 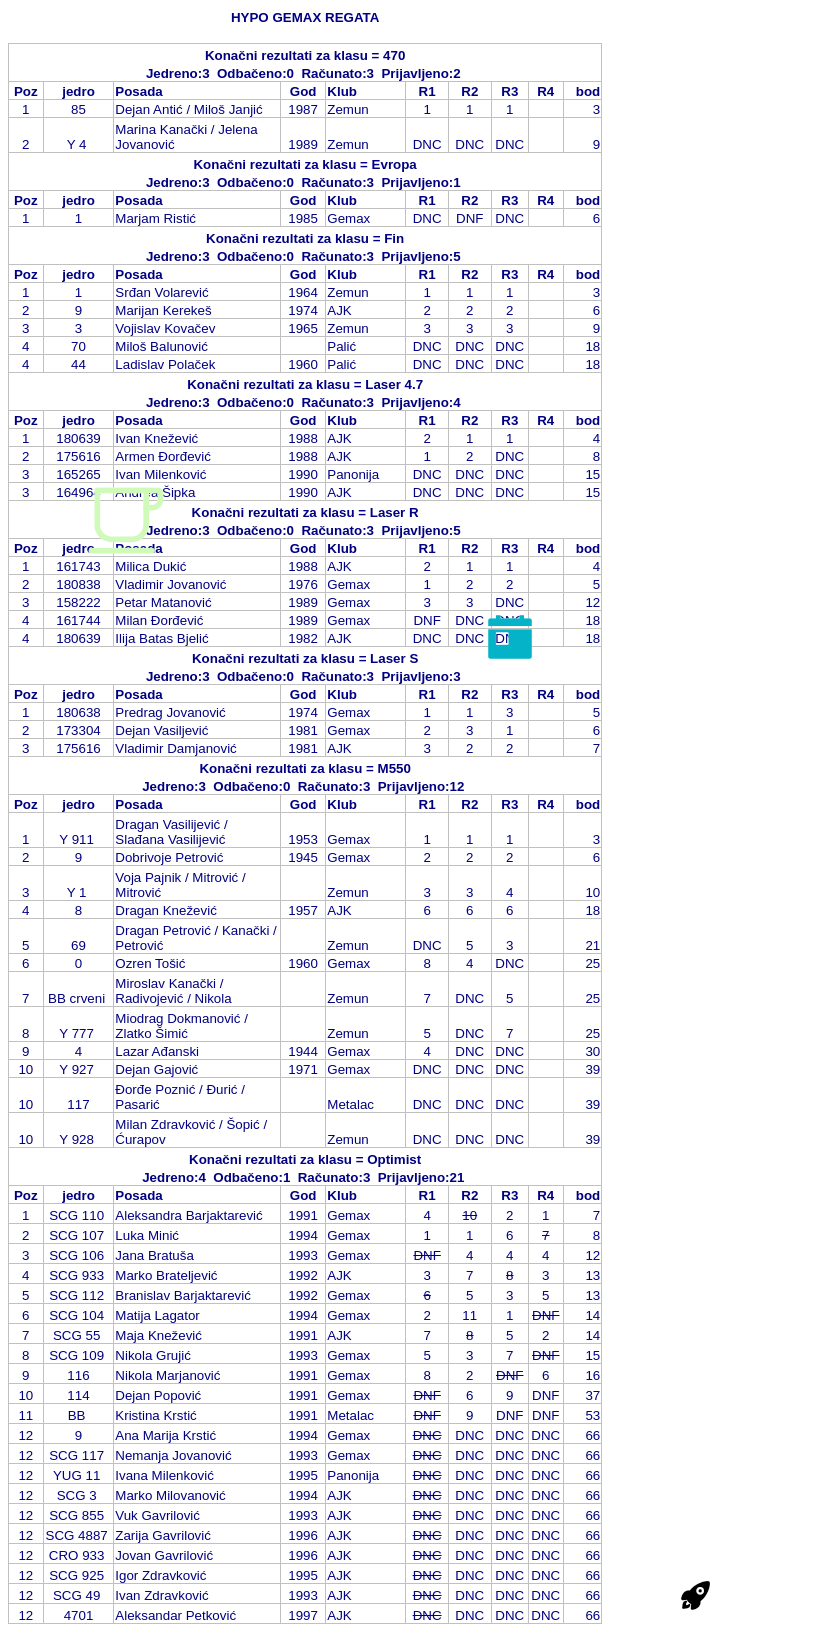 What do you see at coordinates (510, 637) in the screenshot?
I see `view today's date or events` at bounding box center [510, 637].